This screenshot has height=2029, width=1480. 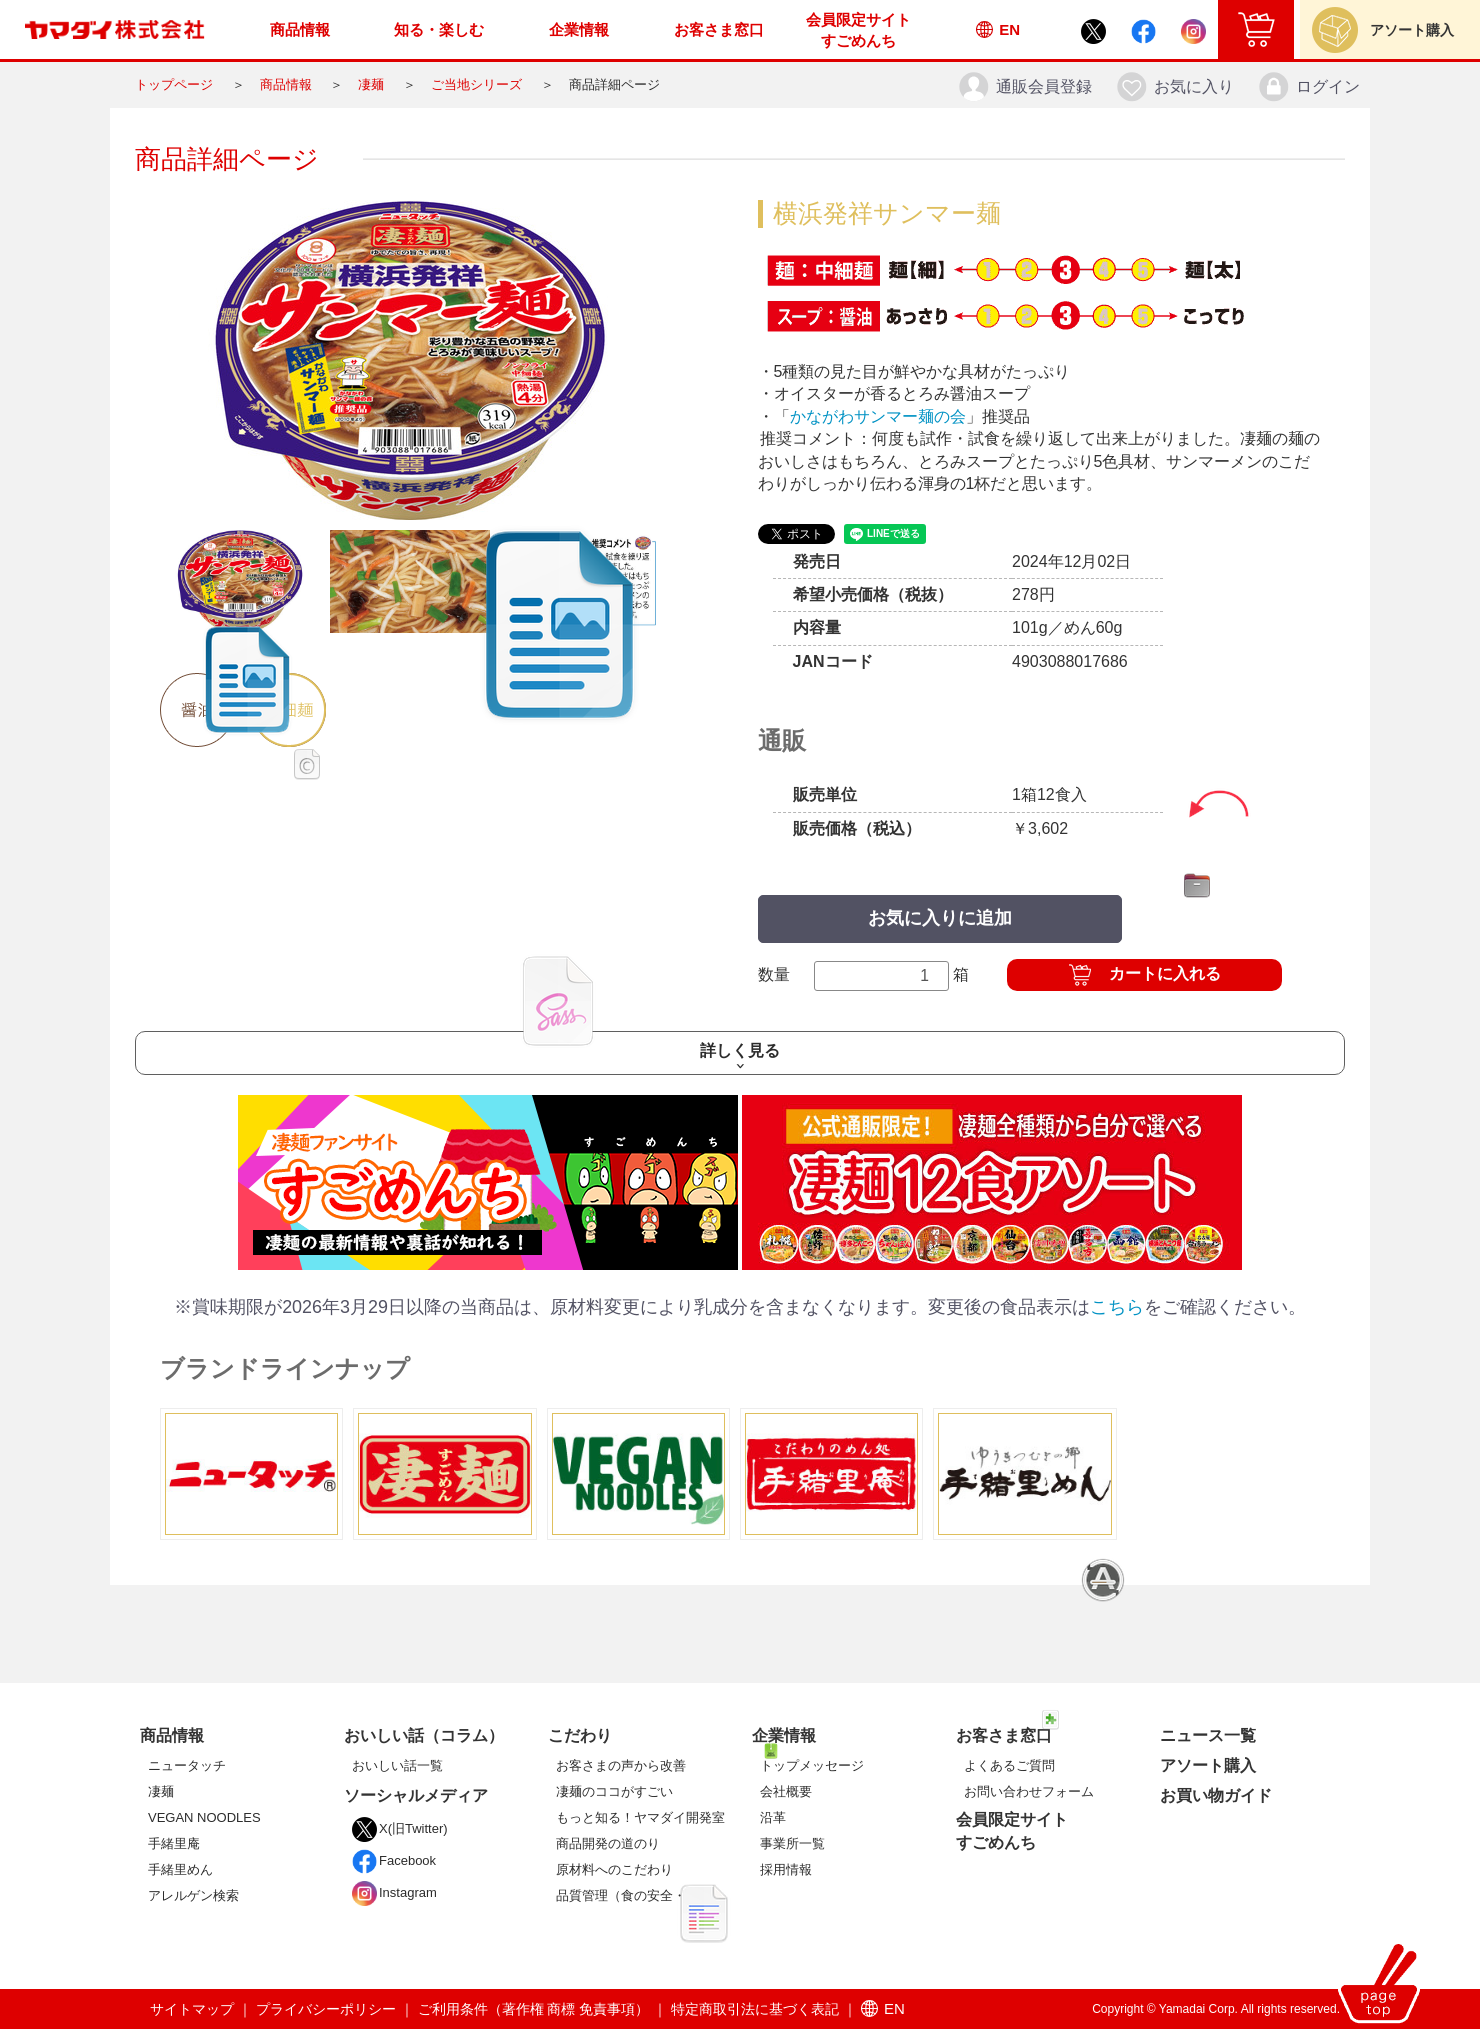 What do you see at coordinates (307, 764) in the screenshot?
I see `indicates a file with copyright protection` at bounding box center [307, 764].